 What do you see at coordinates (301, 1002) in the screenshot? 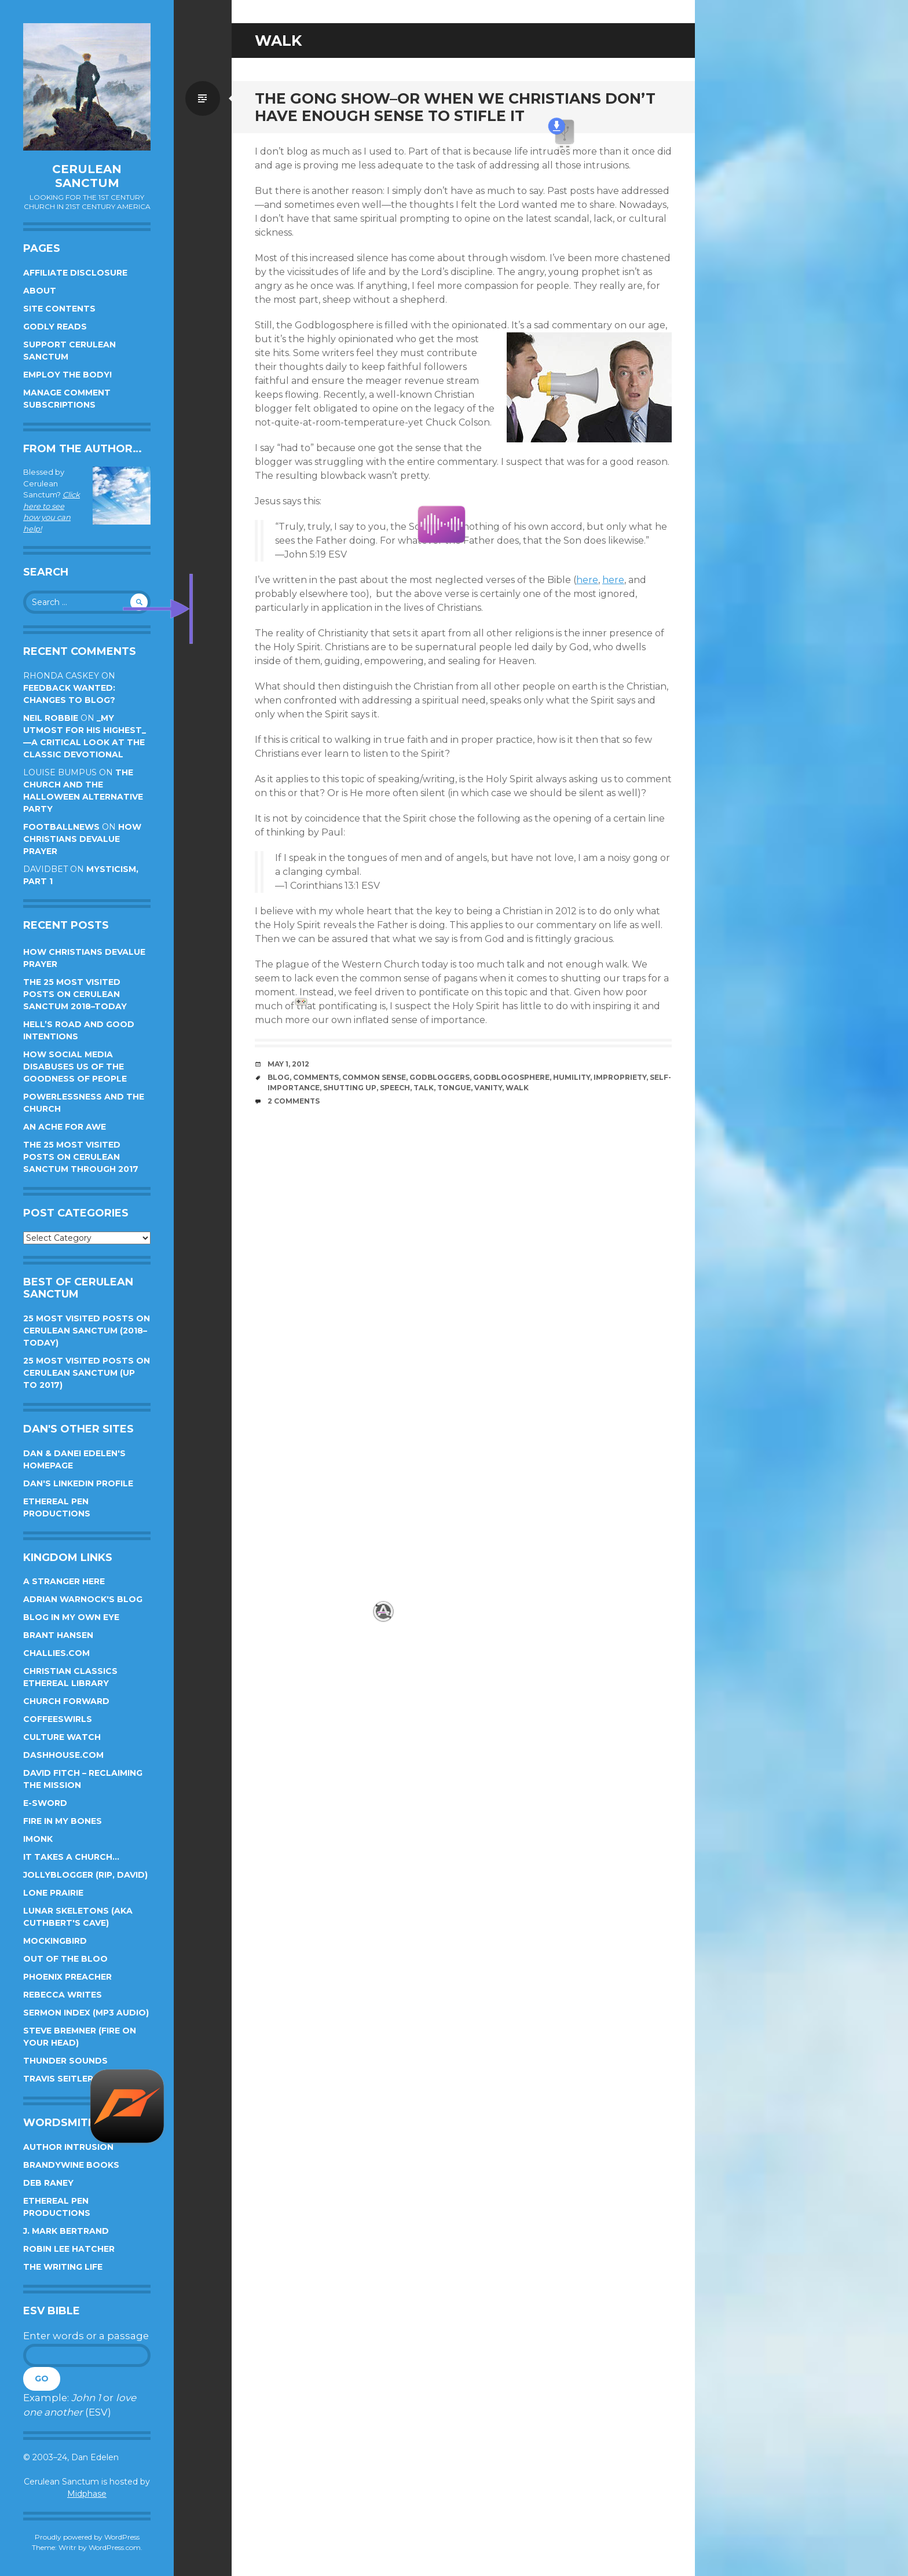
I see `open games or gaming applications` at bounding box center [301, 1002].